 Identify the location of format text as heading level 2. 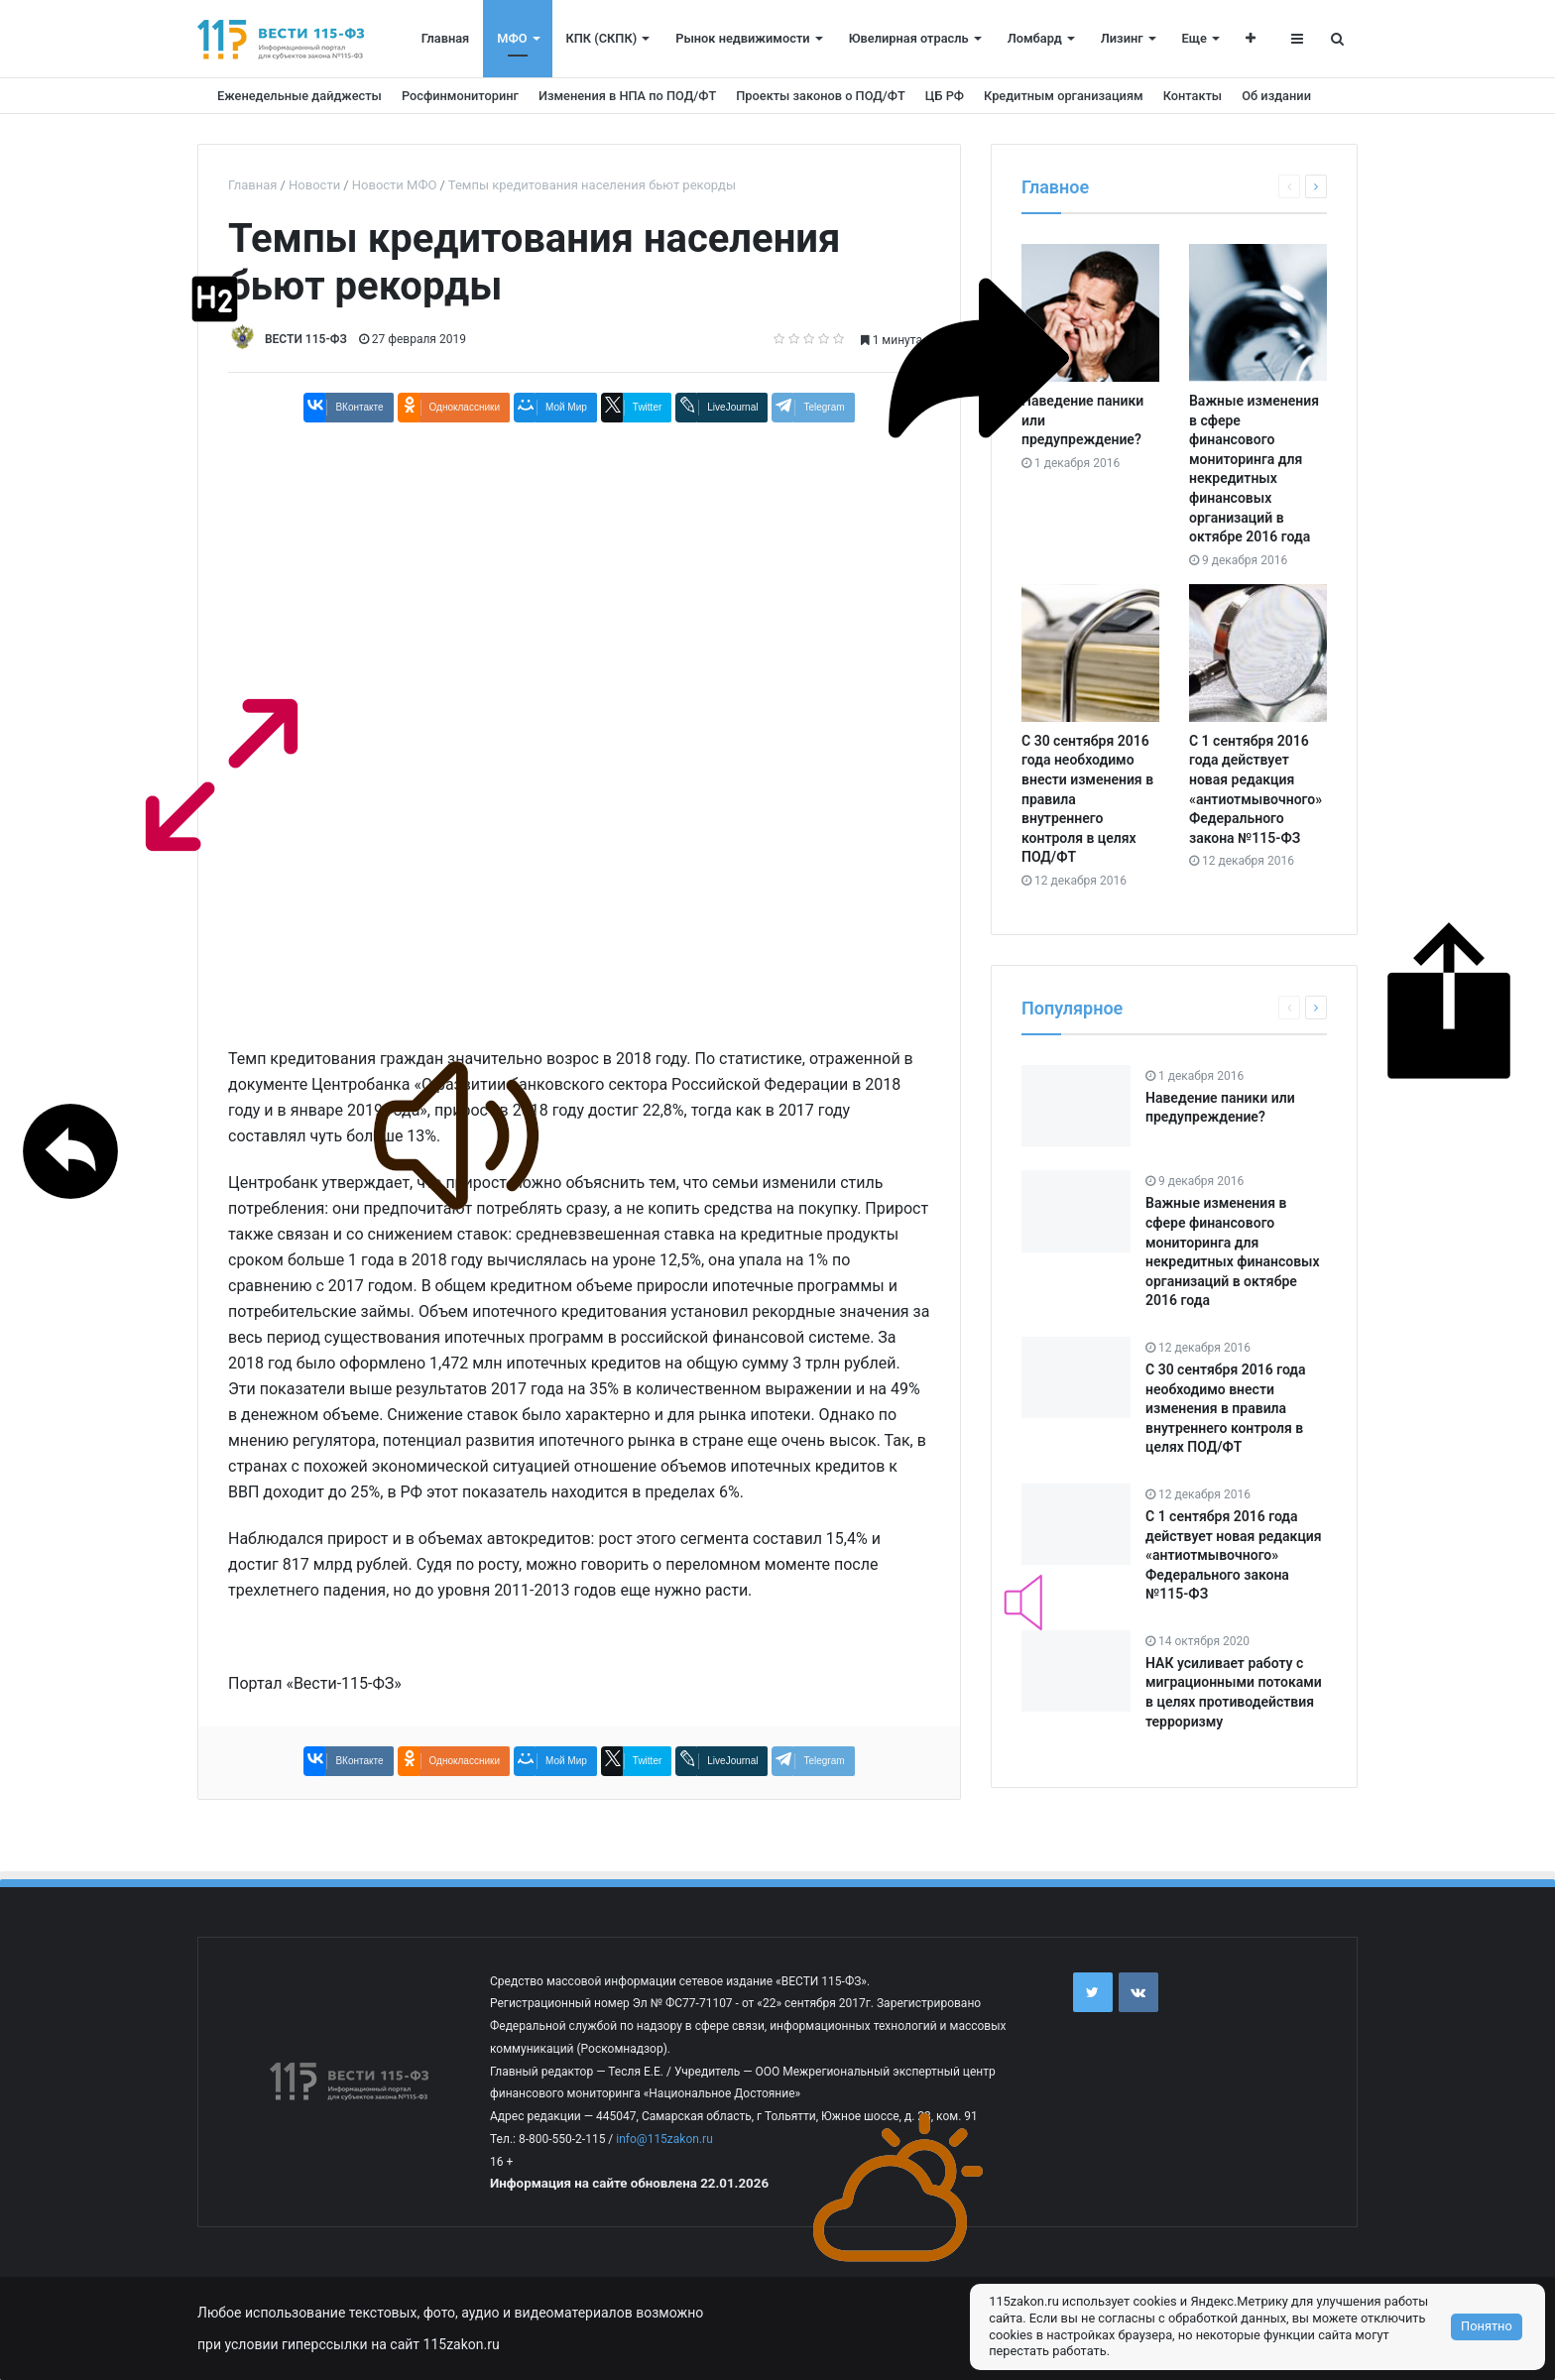
(214, 298).